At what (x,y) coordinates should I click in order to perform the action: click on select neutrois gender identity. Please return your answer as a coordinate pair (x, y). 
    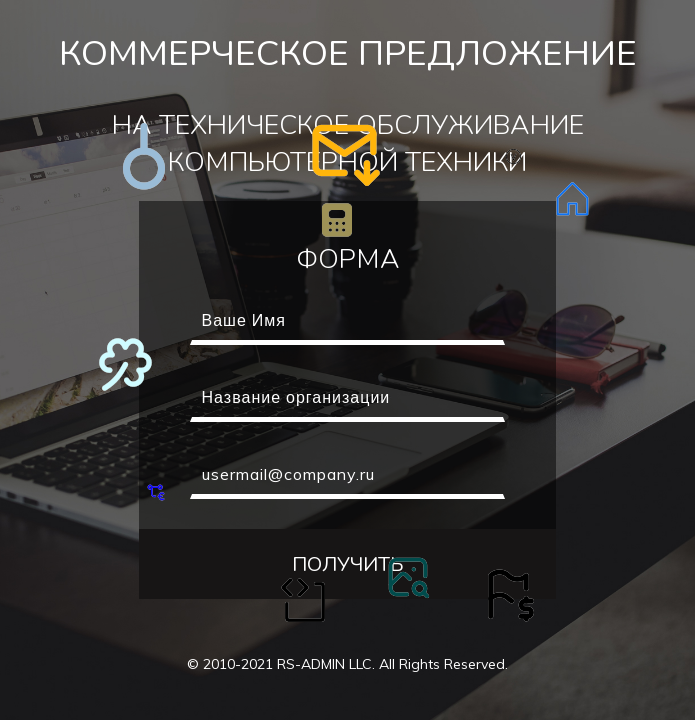
    Looking at the image, I should click on (144, 158).